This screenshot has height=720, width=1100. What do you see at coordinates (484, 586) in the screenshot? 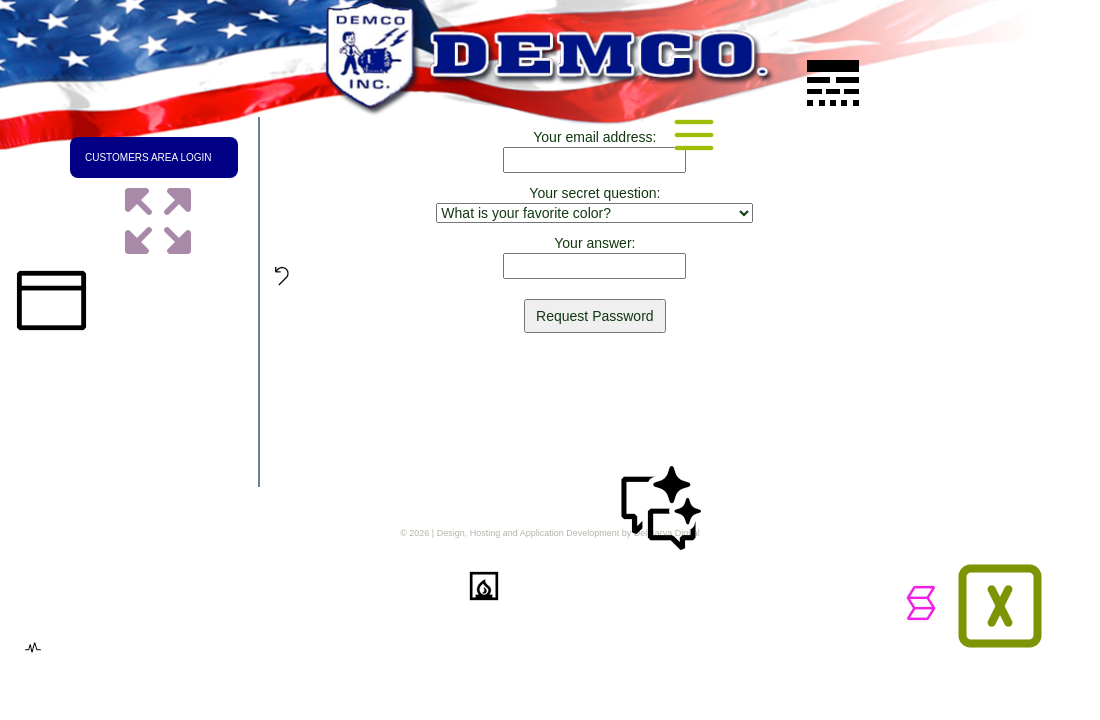
I see `access fireplace or heating controls` at bounding box center [484, 586].